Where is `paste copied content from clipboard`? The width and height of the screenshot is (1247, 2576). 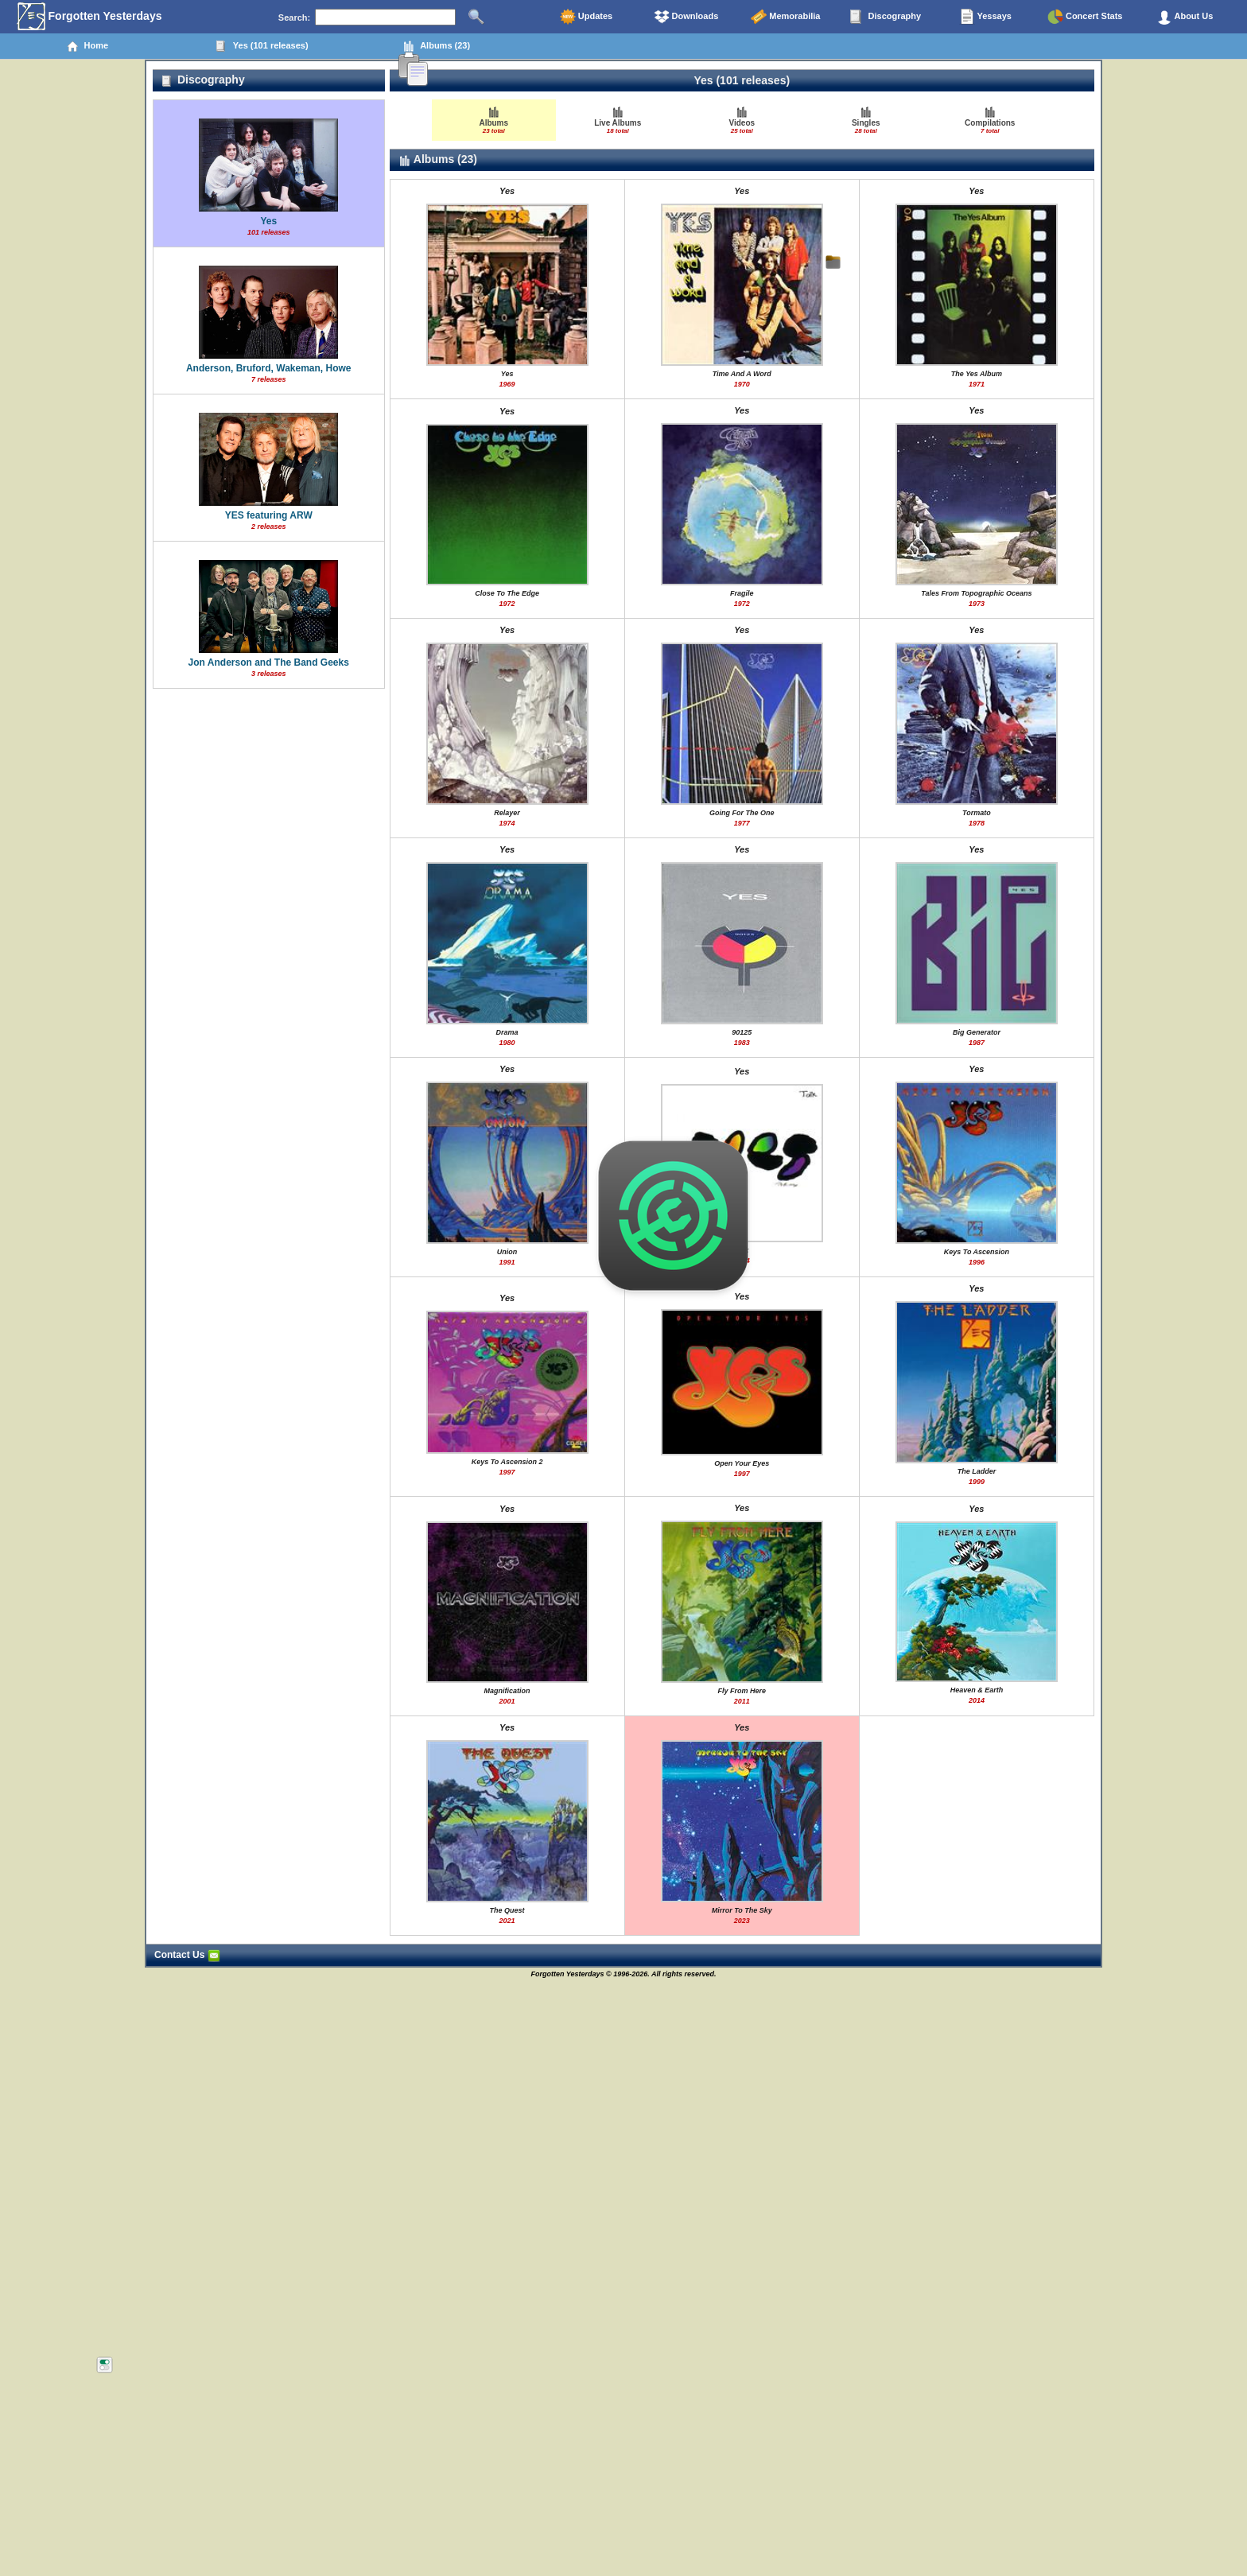 paste copied content from clipboard is located at coordinates (413, 68).